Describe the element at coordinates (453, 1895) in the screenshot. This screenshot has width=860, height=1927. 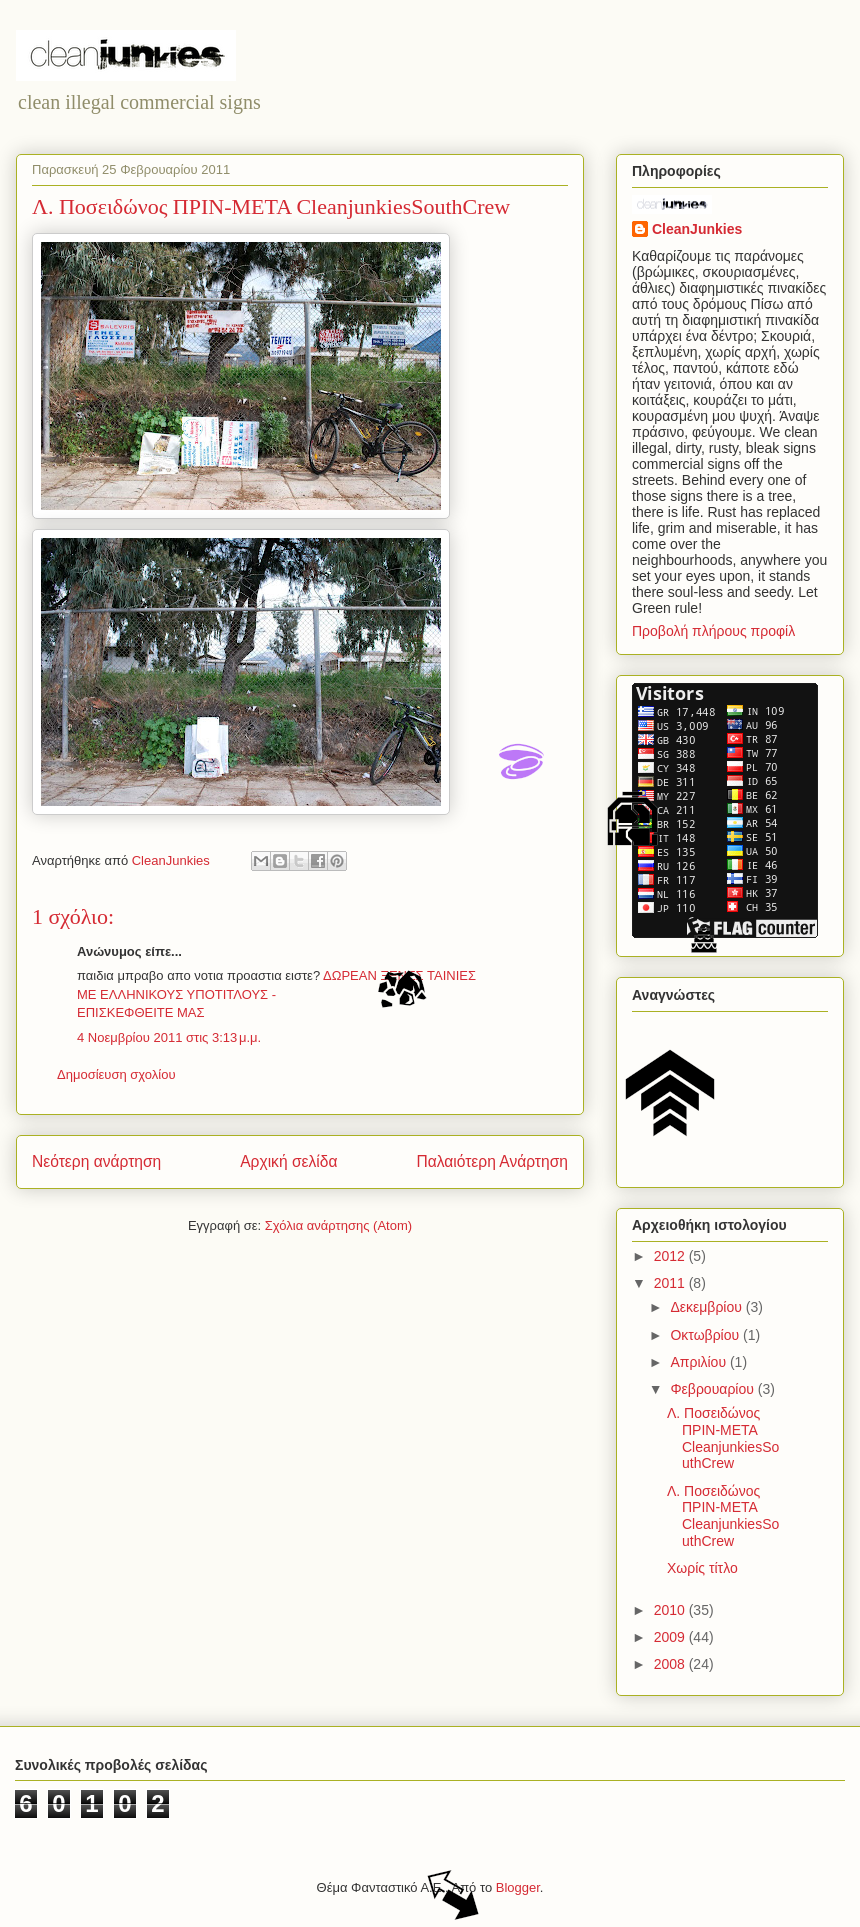
I see `switch between two states or modes` at that location.